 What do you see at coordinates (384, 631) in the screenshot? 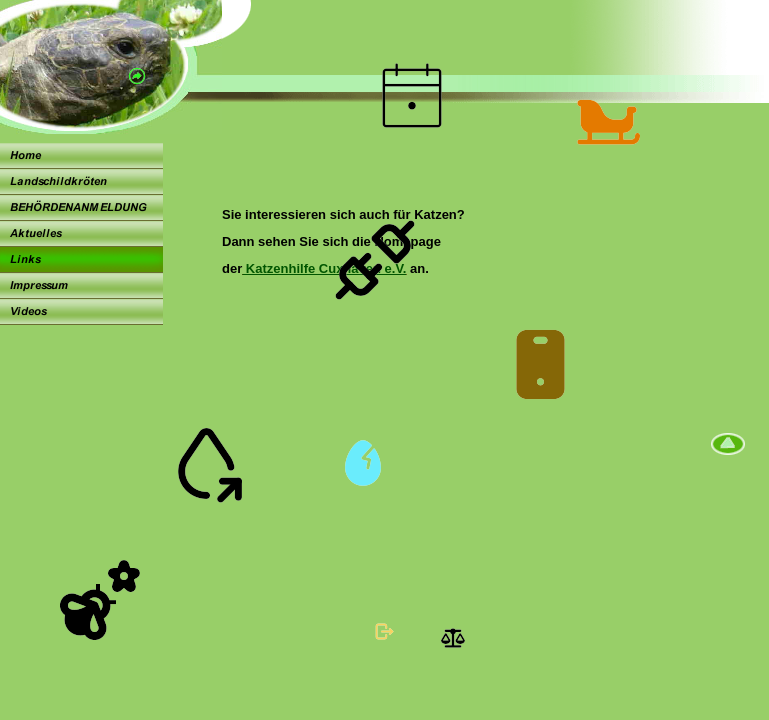
I see `log out of your account` at bounding box center [384, 631].